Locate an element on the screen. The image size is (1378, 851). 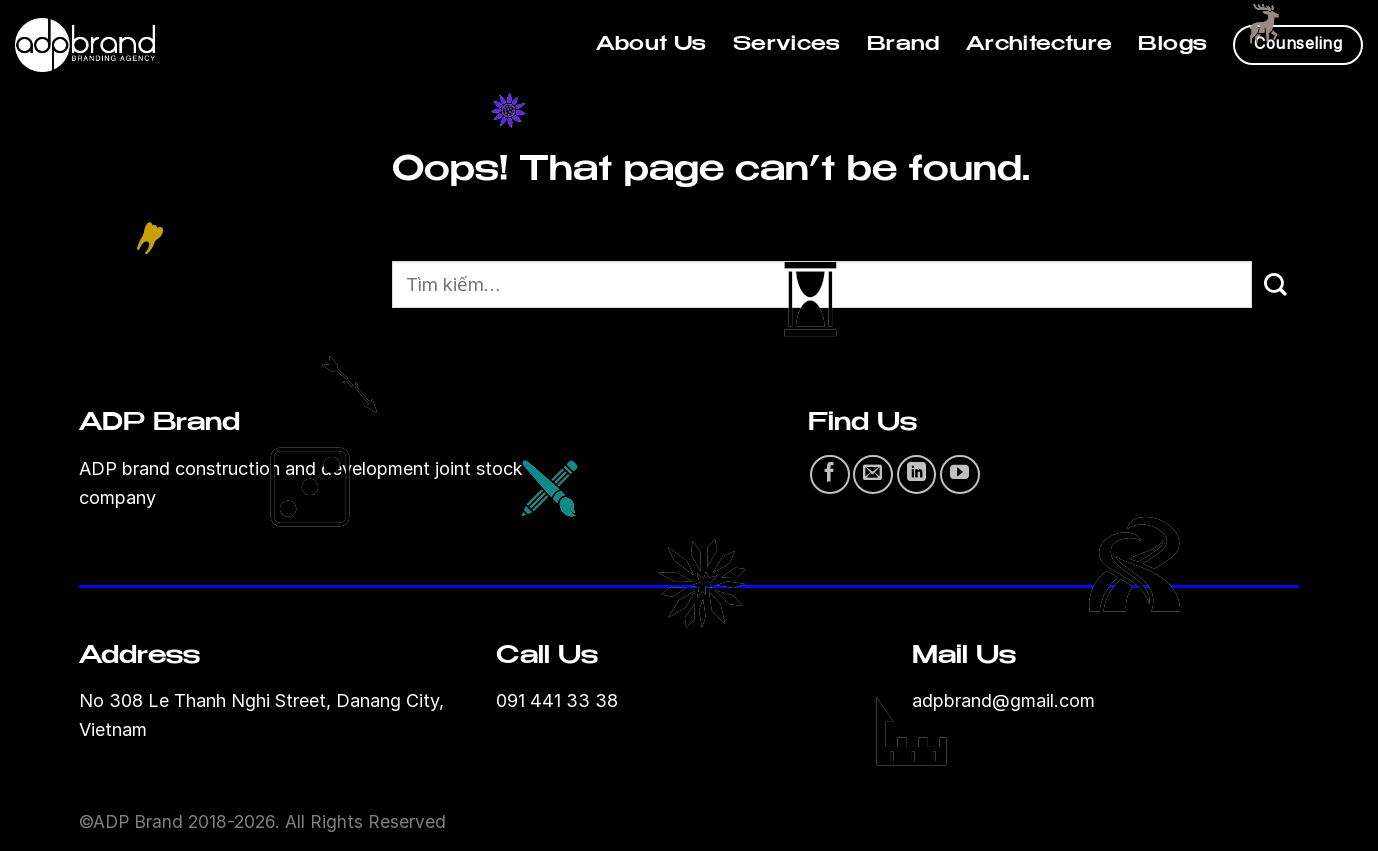
access drawing and editing tools is located at coordinates (549, 488).